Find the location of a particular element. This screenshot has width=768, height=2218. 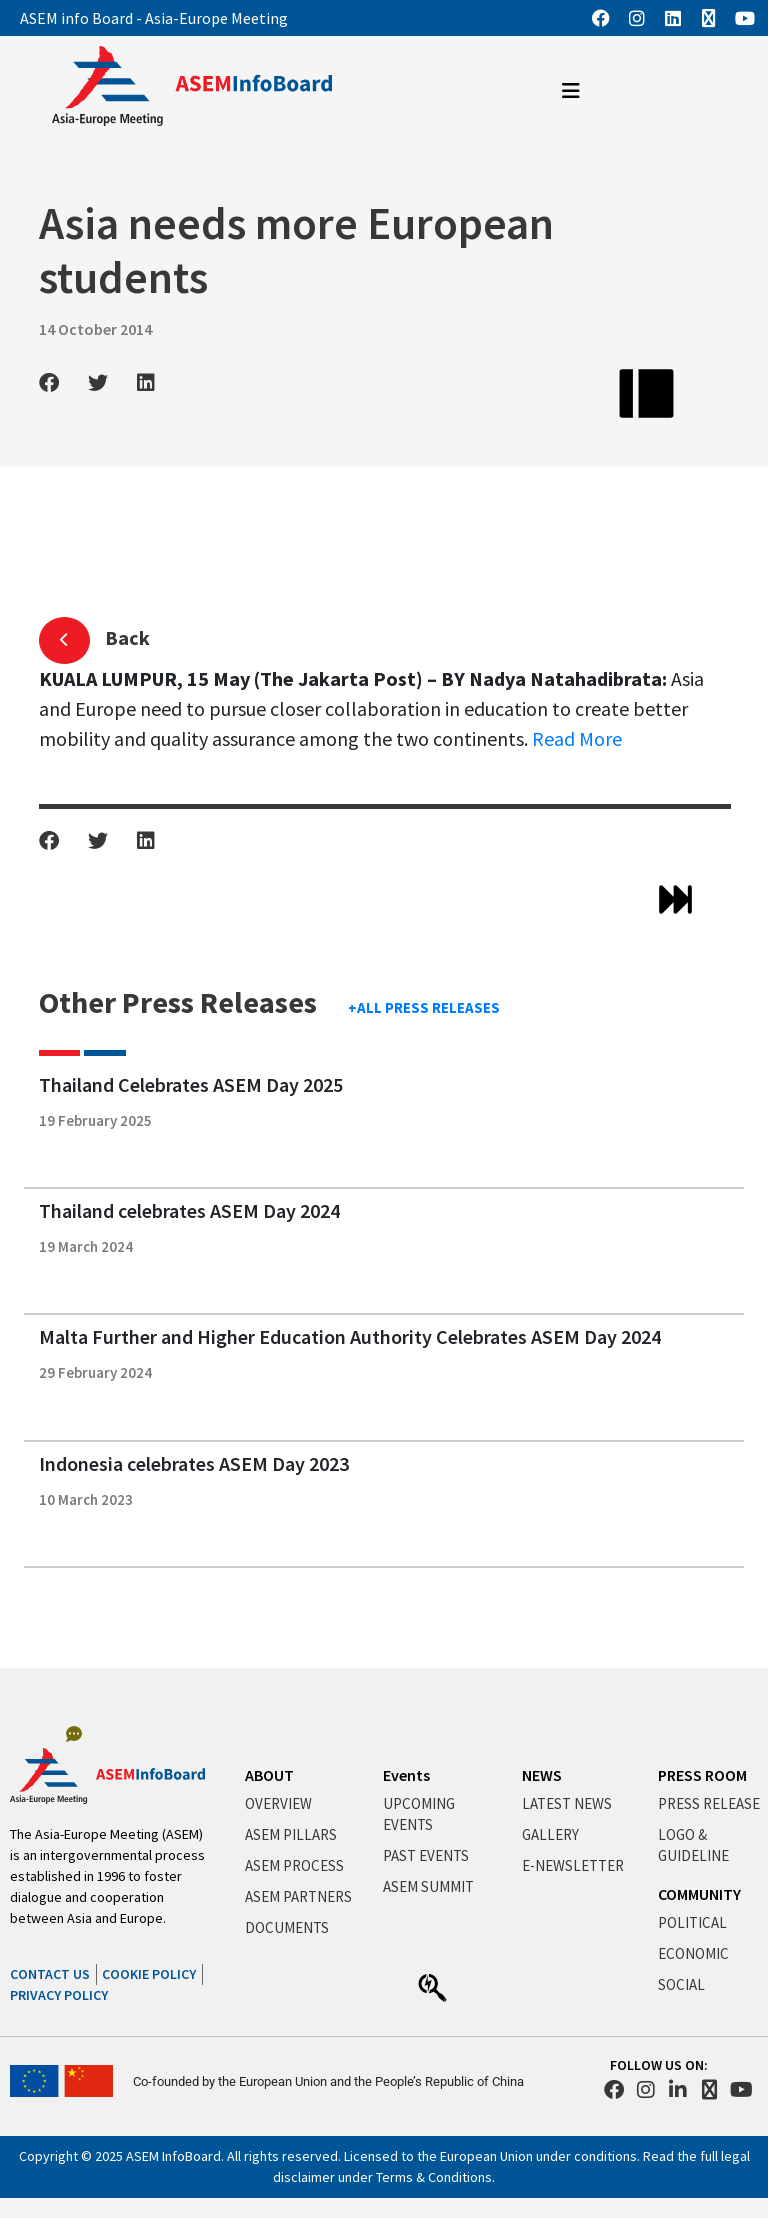

searchengin logo is located at coordinates (432, 1987).